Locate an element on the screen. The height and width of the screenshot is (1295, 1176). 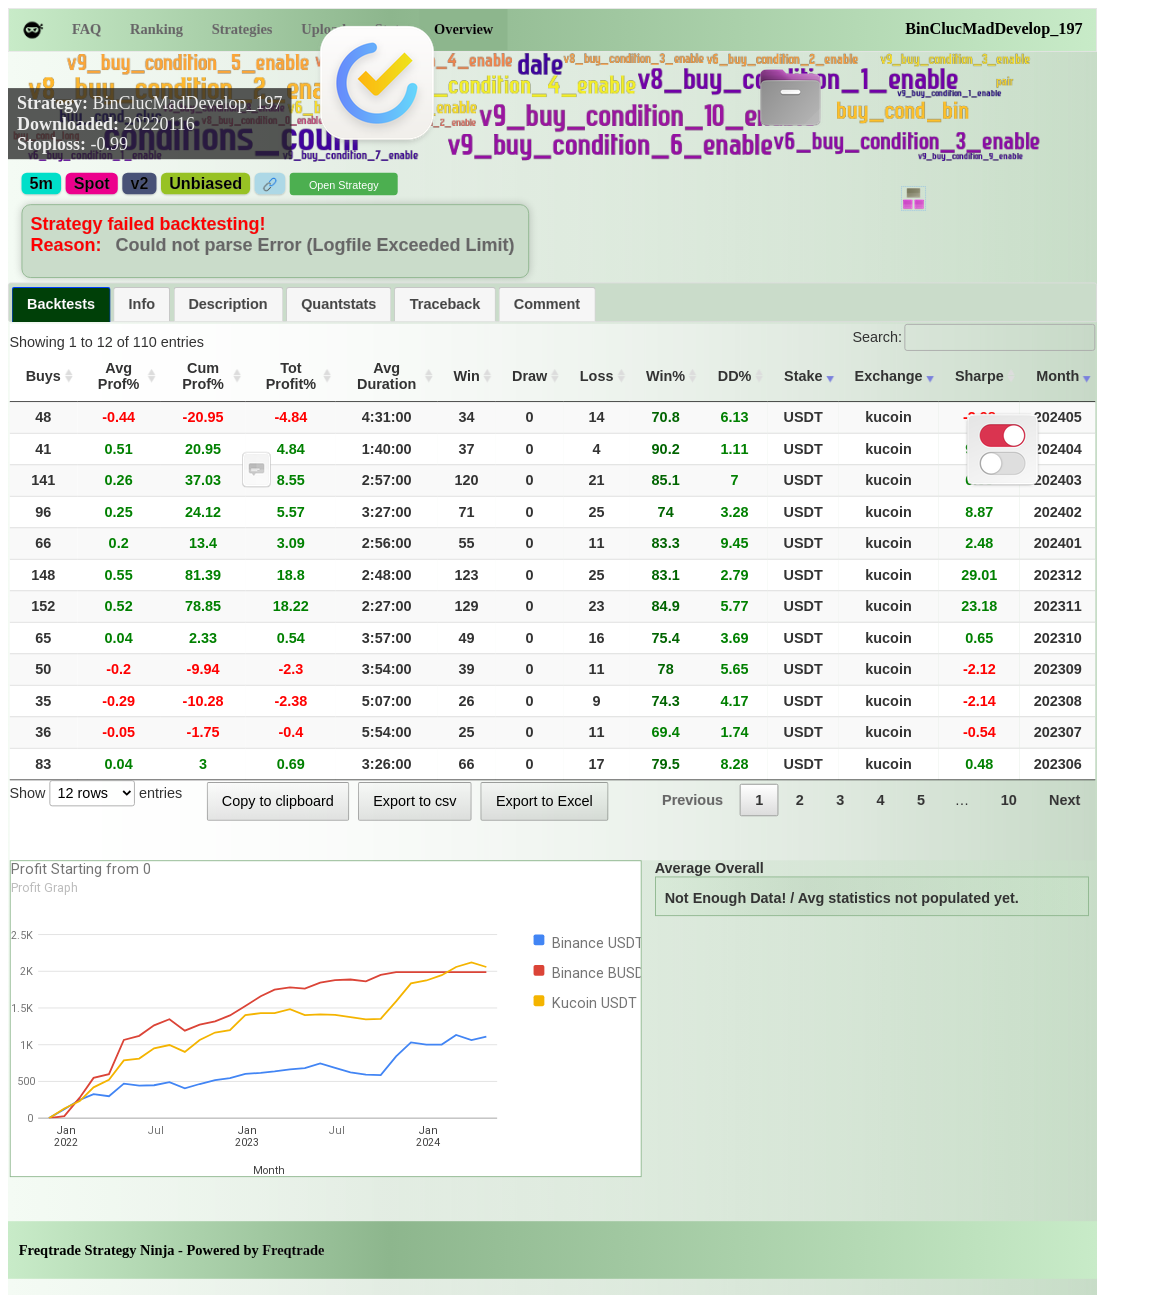
a SAMI subtitle or caption file is located at coordinates (256, 469).